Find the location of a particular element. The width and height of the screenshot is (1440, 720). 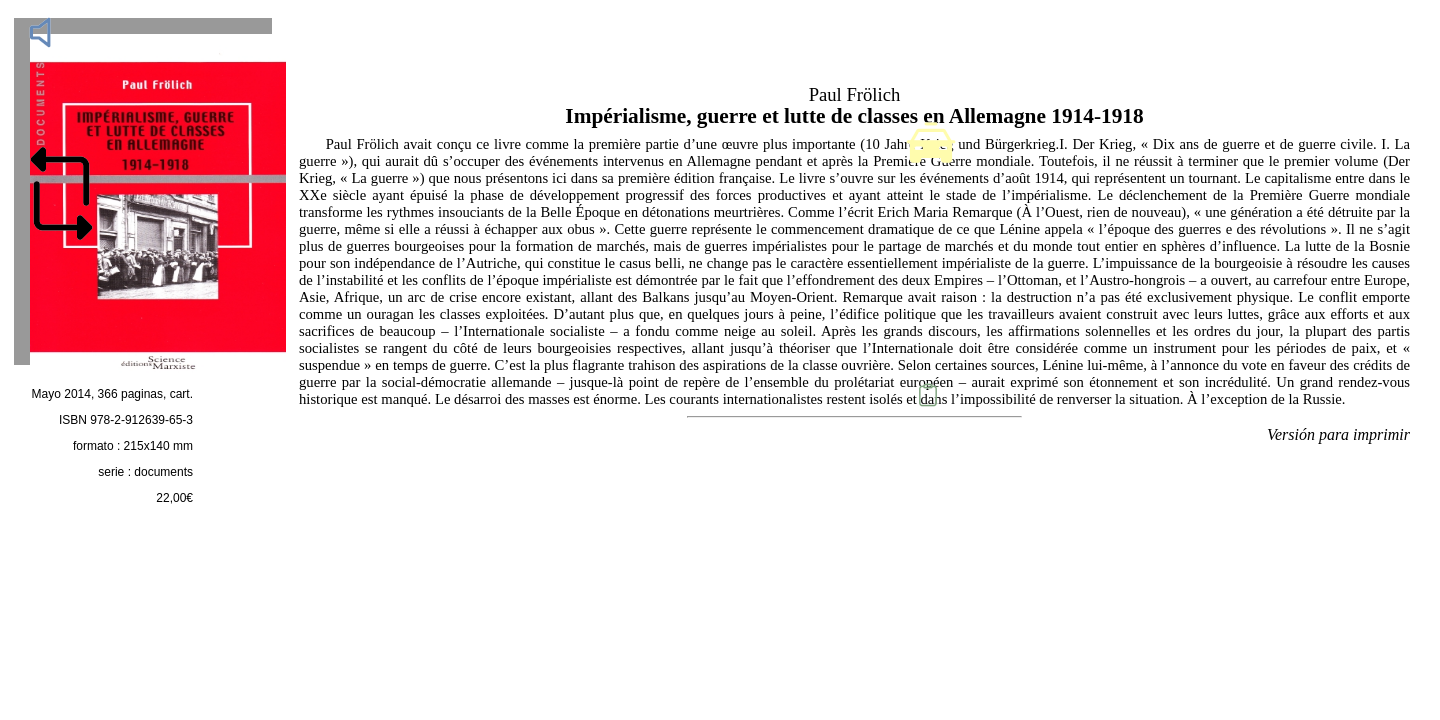

indicates police or emergency services is located at coordinates (931, 145).